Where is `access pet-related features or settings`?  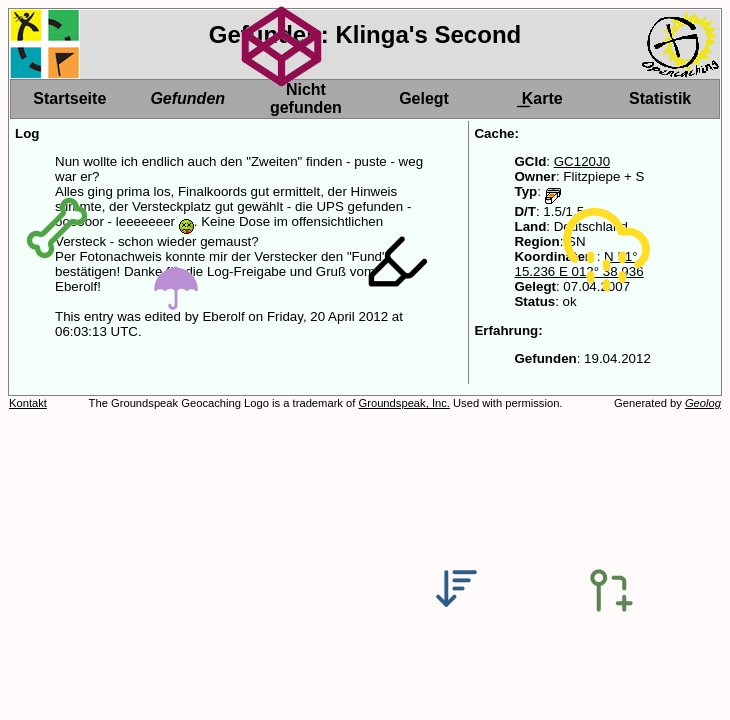
access pet-related features or settings is located at coordinates (57, 228).